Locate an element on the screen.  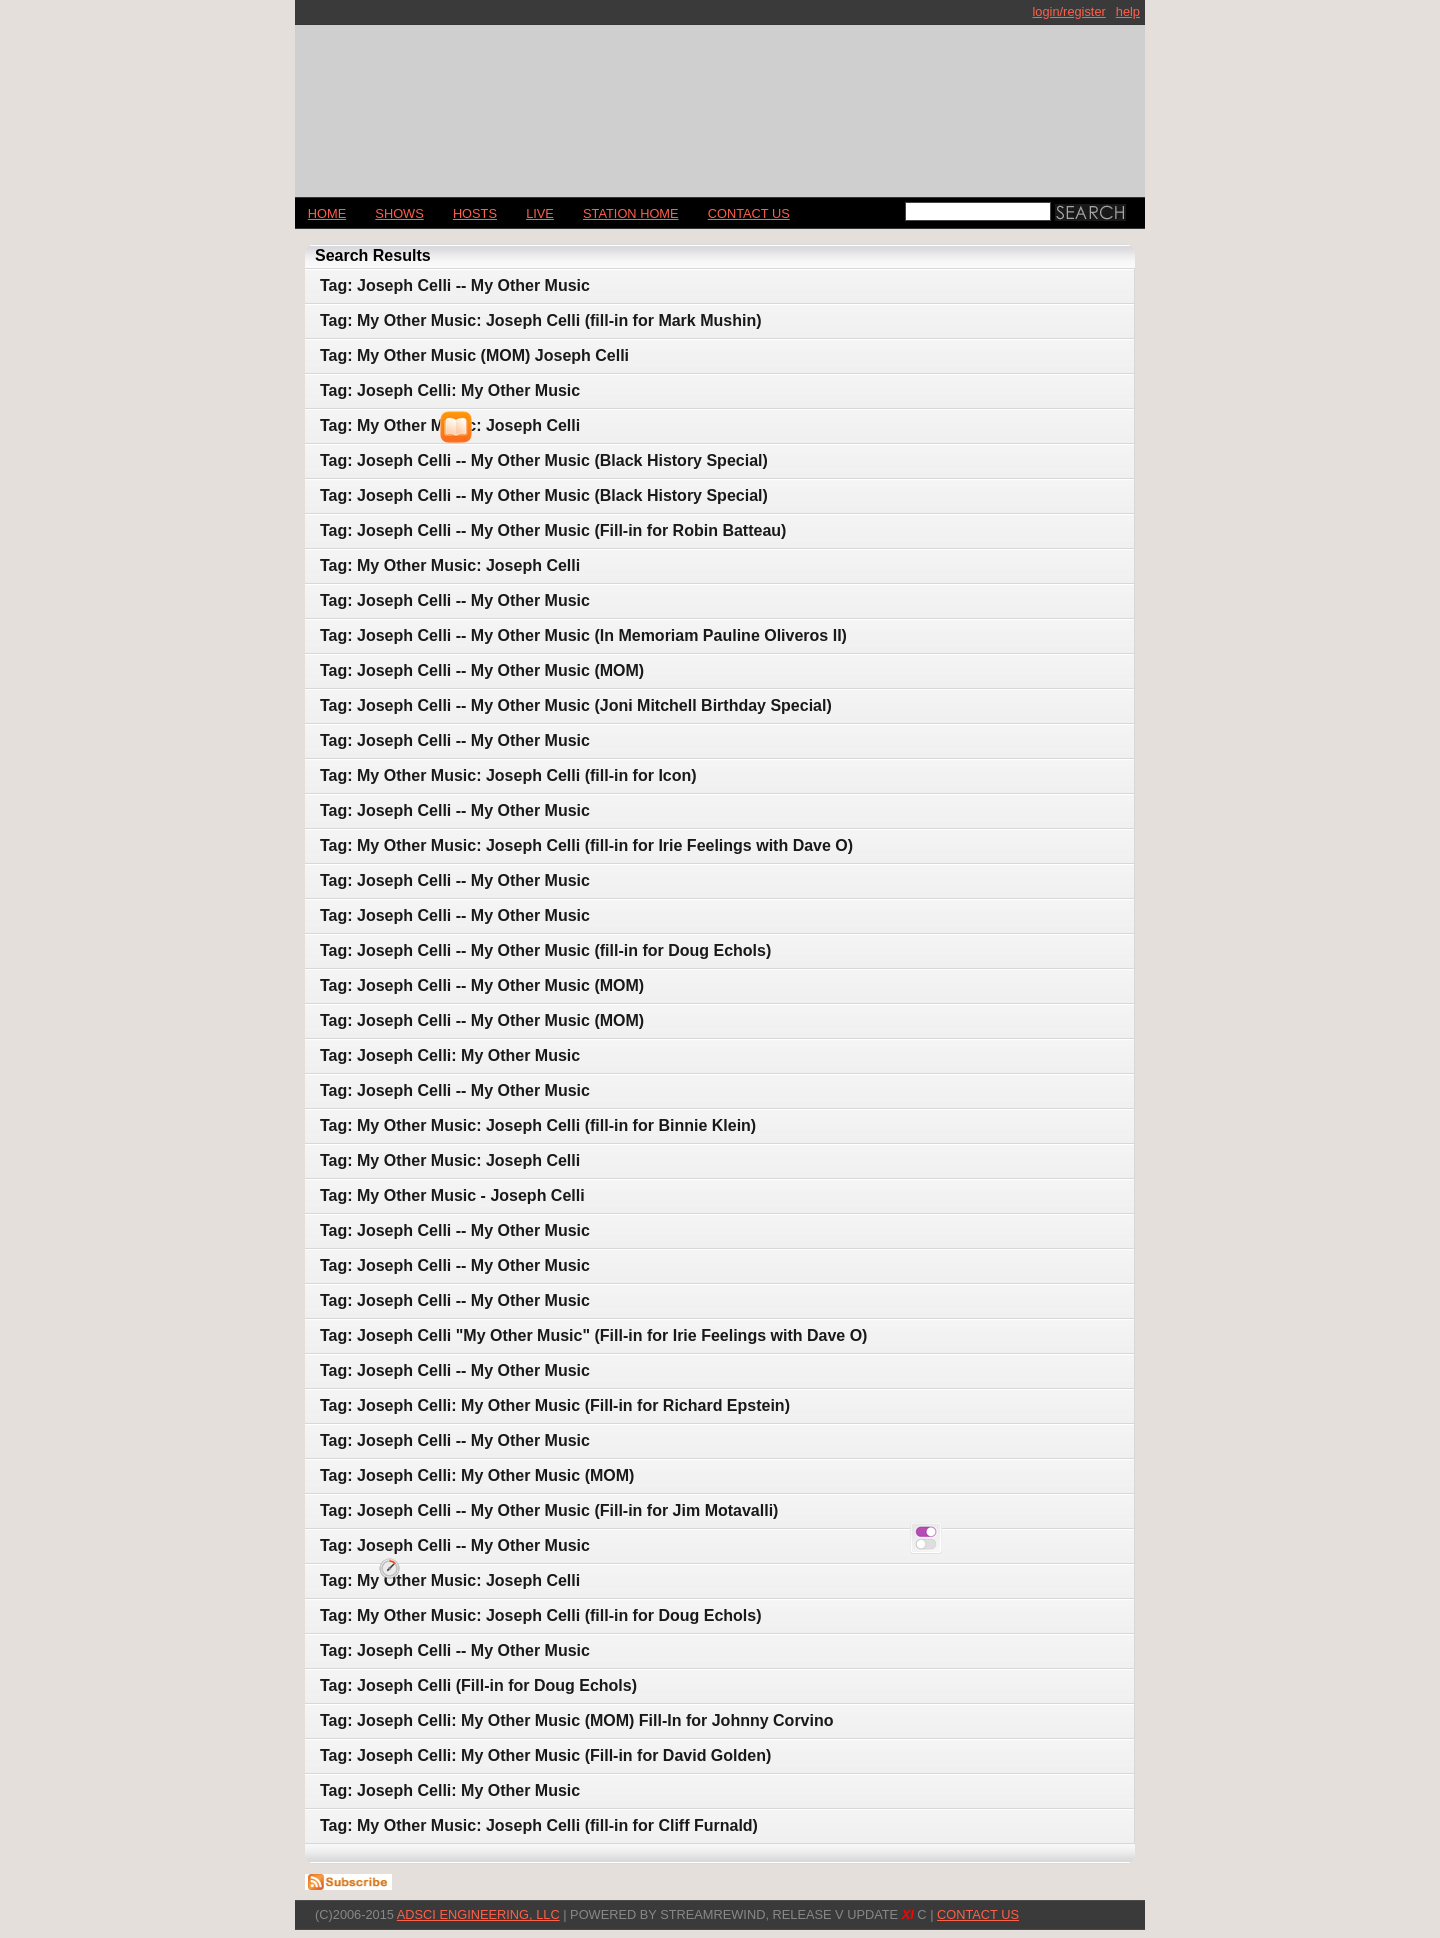
open the books app is located at coordinates (456, 427).